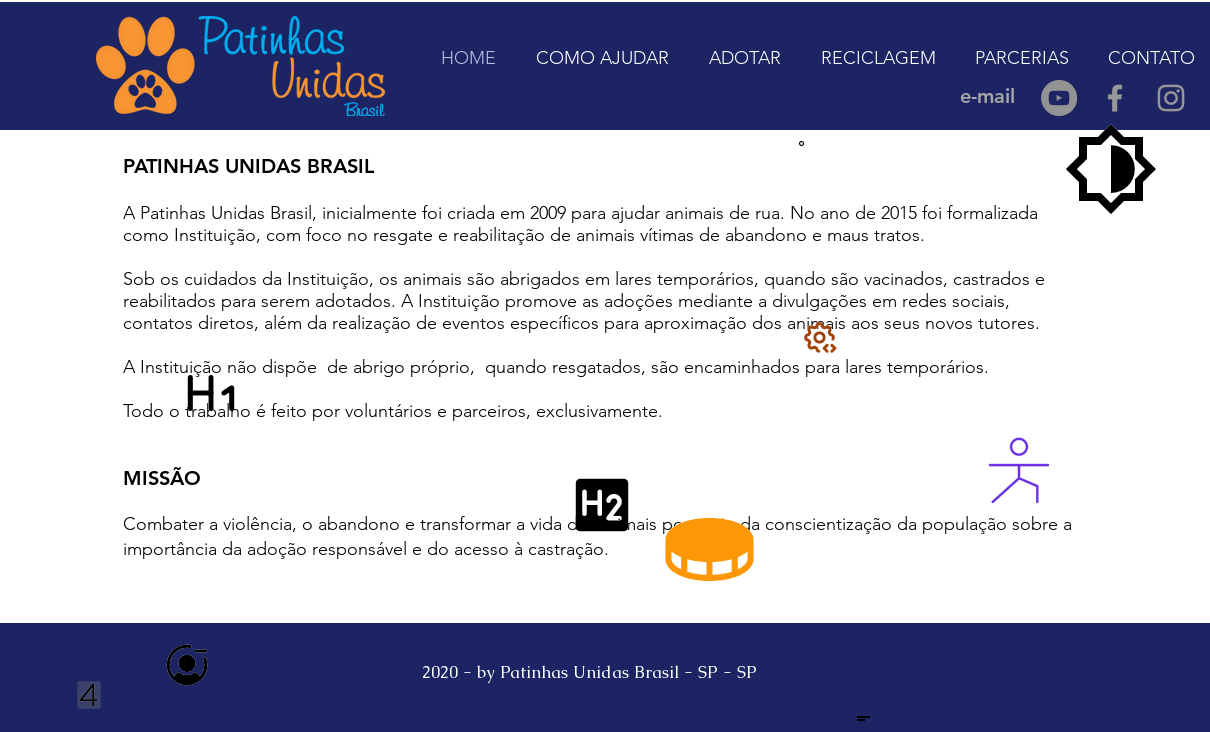 This screenshot has width=1210, height=732. Describe the element at coordinates (602, 505) in the screenshot. I see `format text as heading level 2` at that location.